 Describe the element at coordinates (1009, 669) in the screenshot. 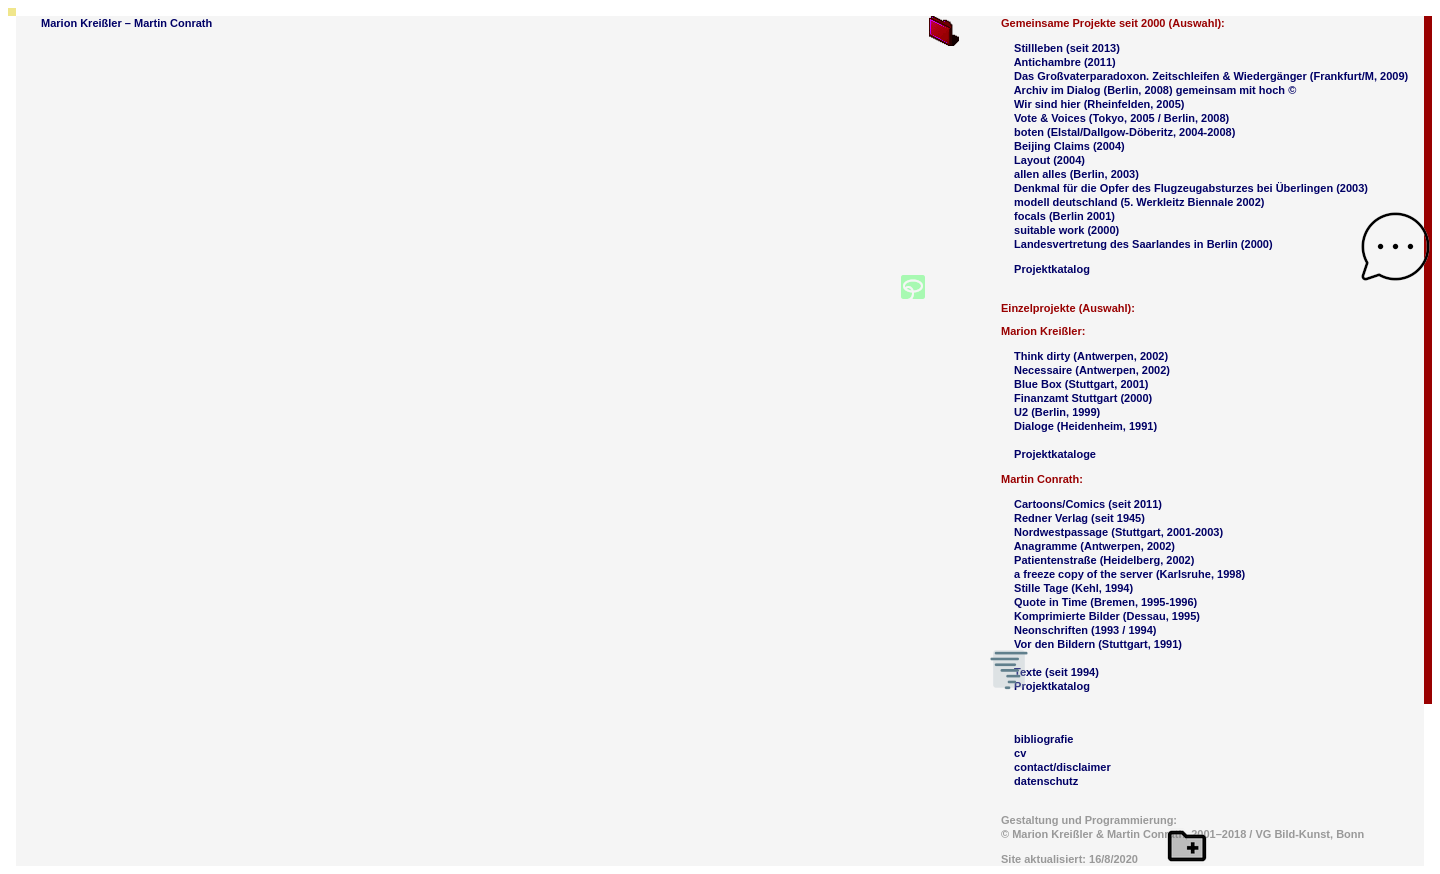

I see `indicates severe weather alert or tornado warning` at that location.